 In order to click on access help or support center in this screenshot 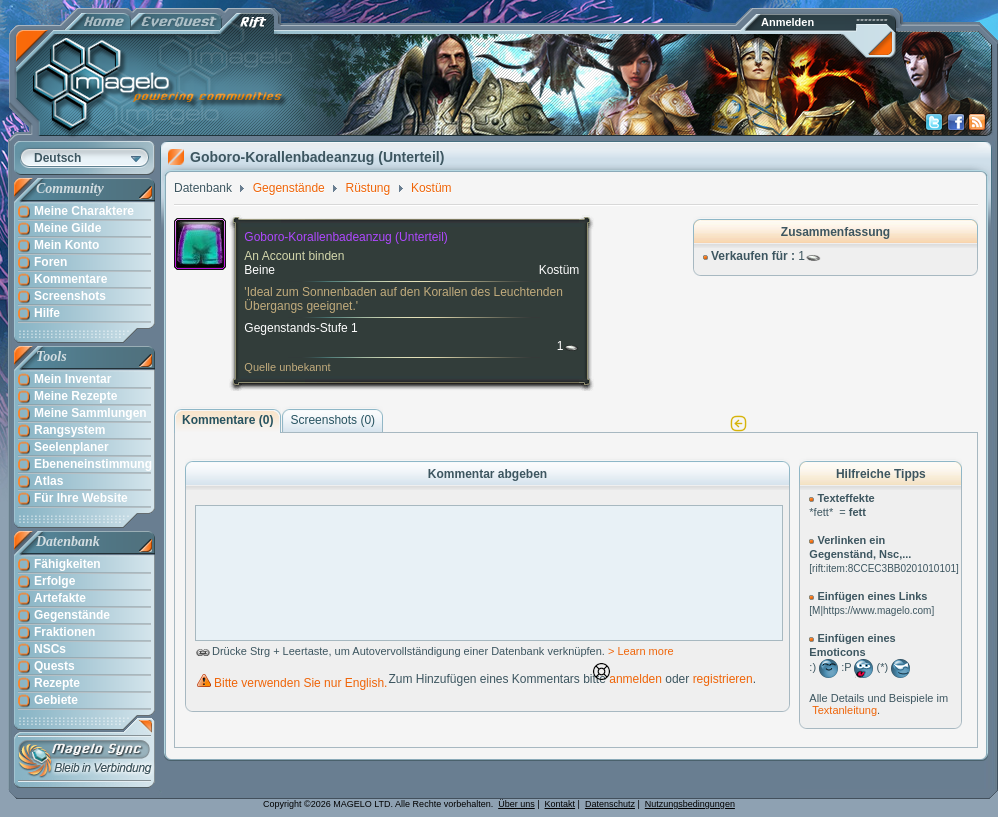, I will do `click(601, 671)`.